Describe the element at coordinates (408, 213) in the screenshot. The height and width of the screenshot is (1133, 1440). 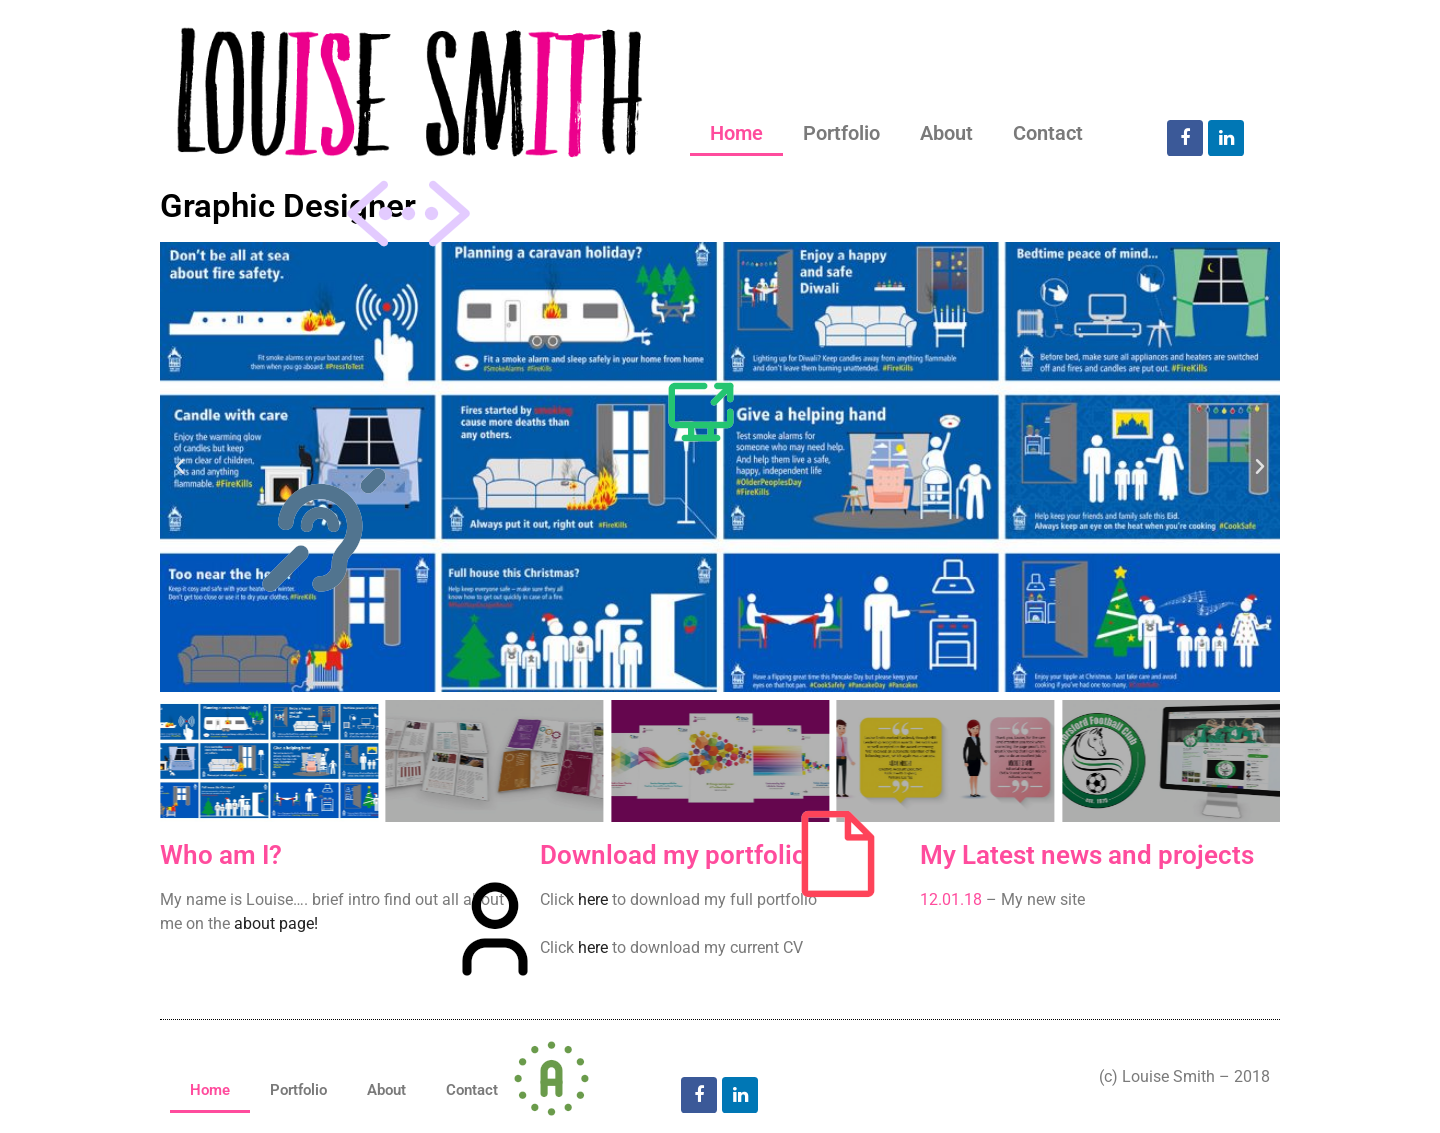
I see `indicates code is processing or compiling` at that location.